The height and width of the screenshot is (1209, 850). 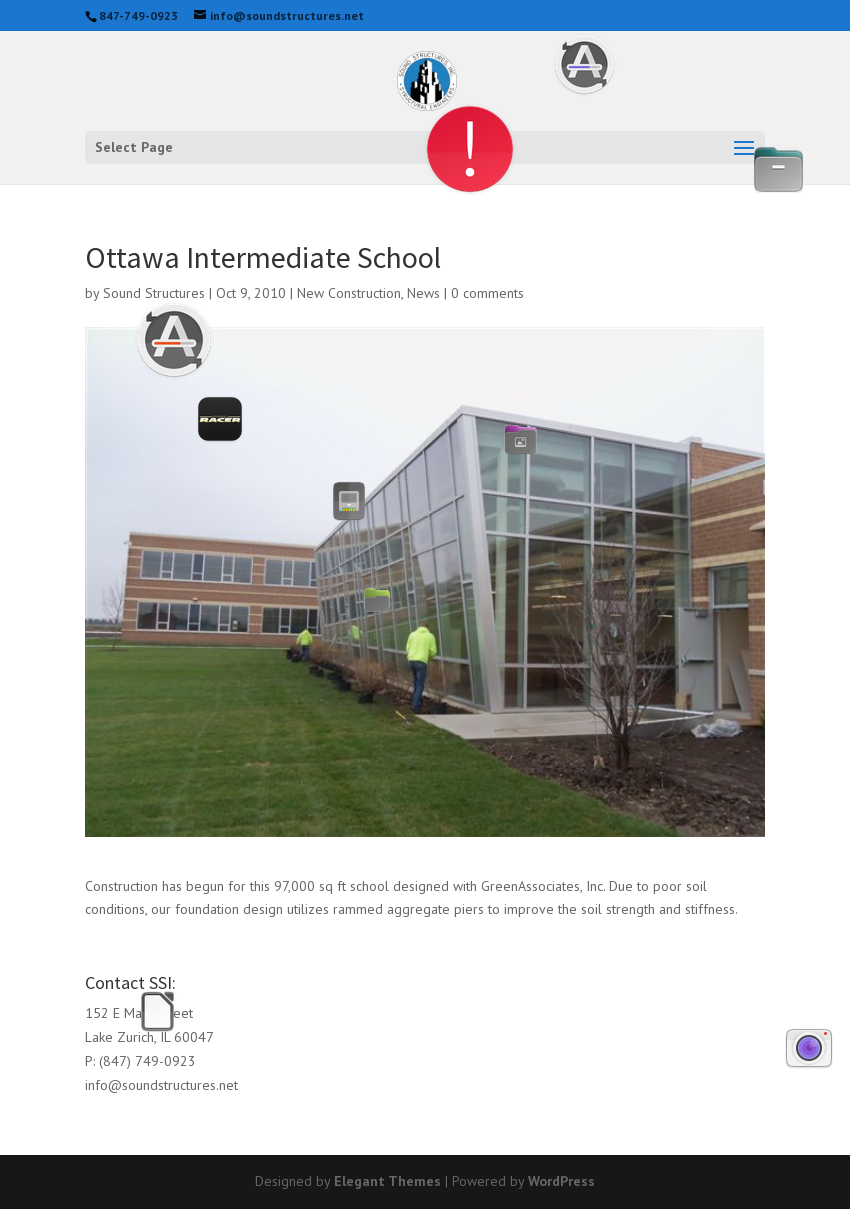 What do you see at coordinates (809, 1048) in the screenshot?
I see `open the camera app` at bounding box center [809, 1048].